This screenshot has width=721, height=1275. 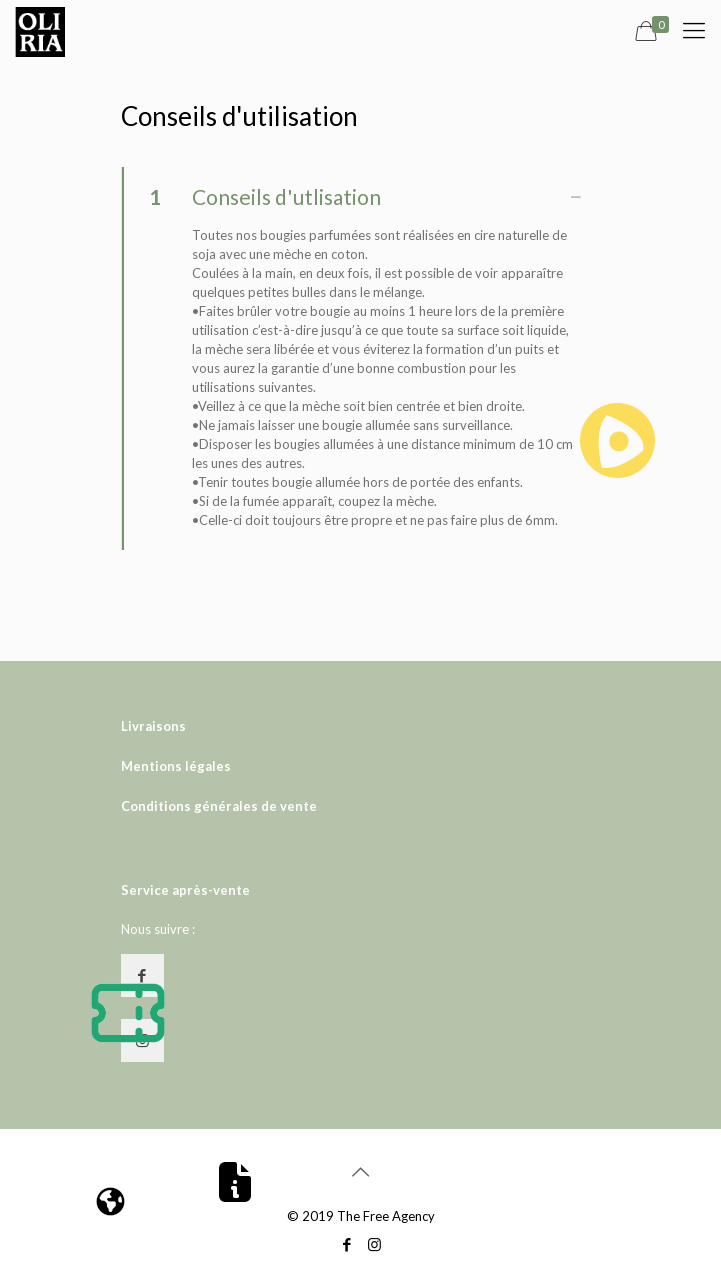 I want to click on centercode brand logo, so click(x=617, y=440).